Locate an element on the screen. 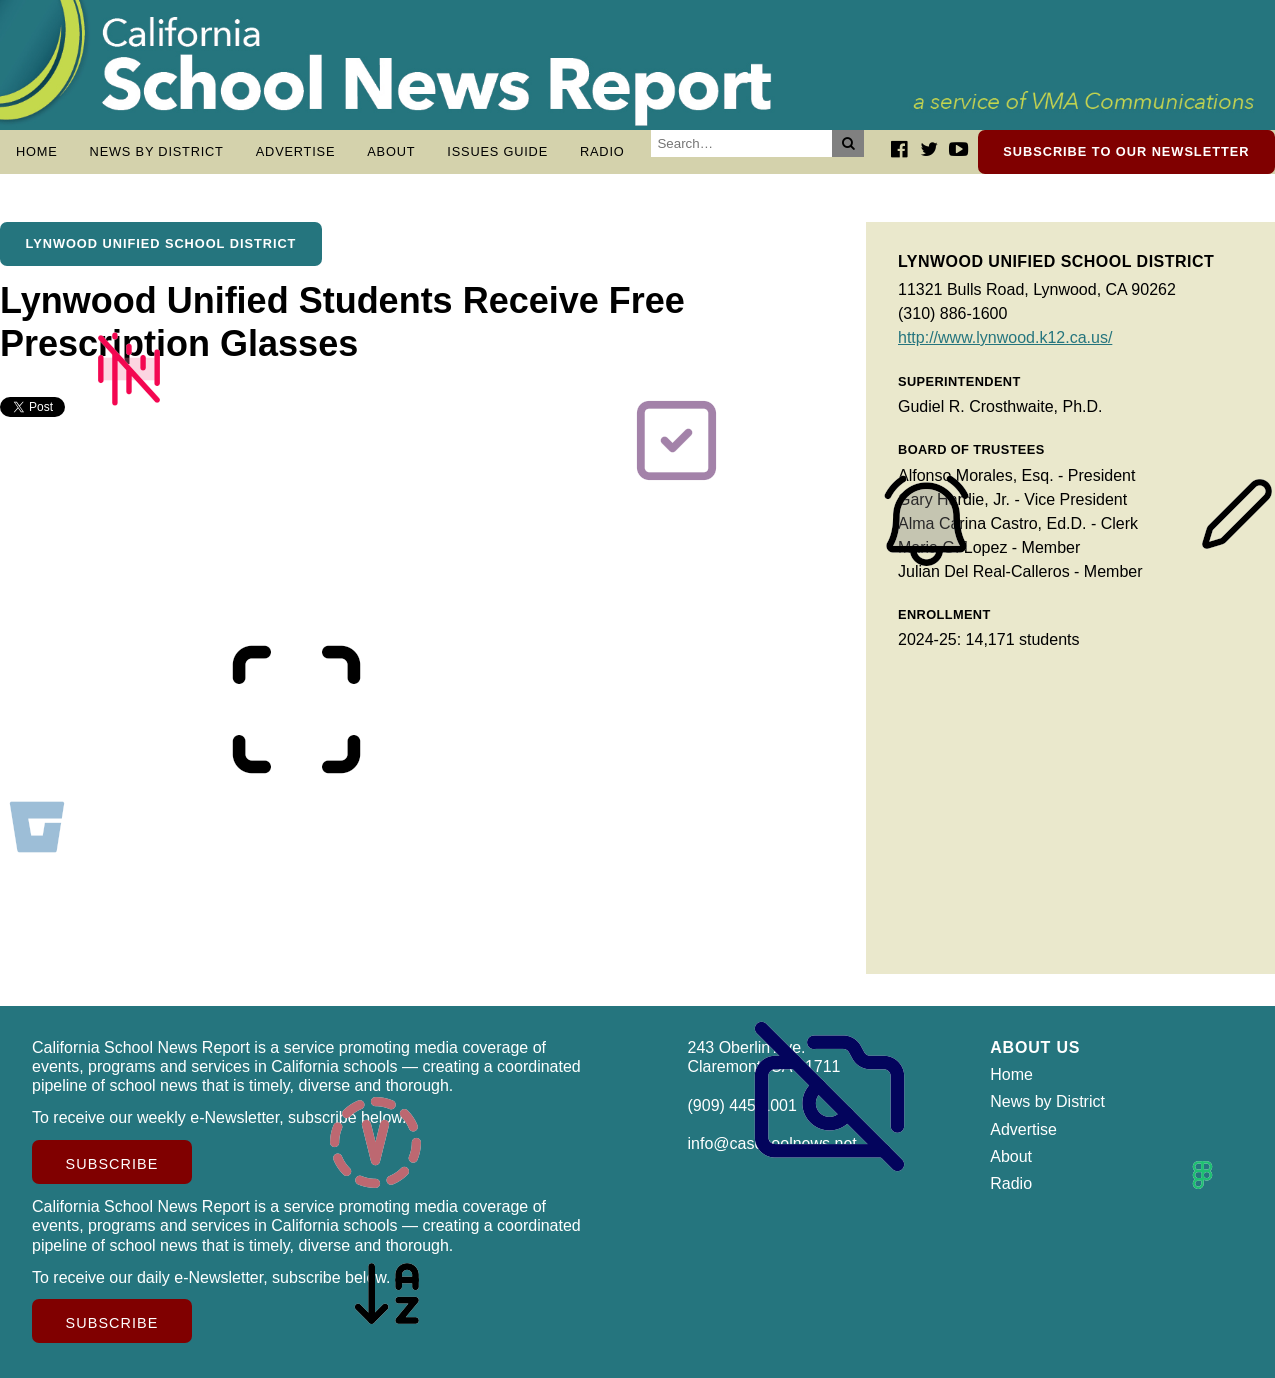  scan a document or QR code is located at coordinates (296, 709).